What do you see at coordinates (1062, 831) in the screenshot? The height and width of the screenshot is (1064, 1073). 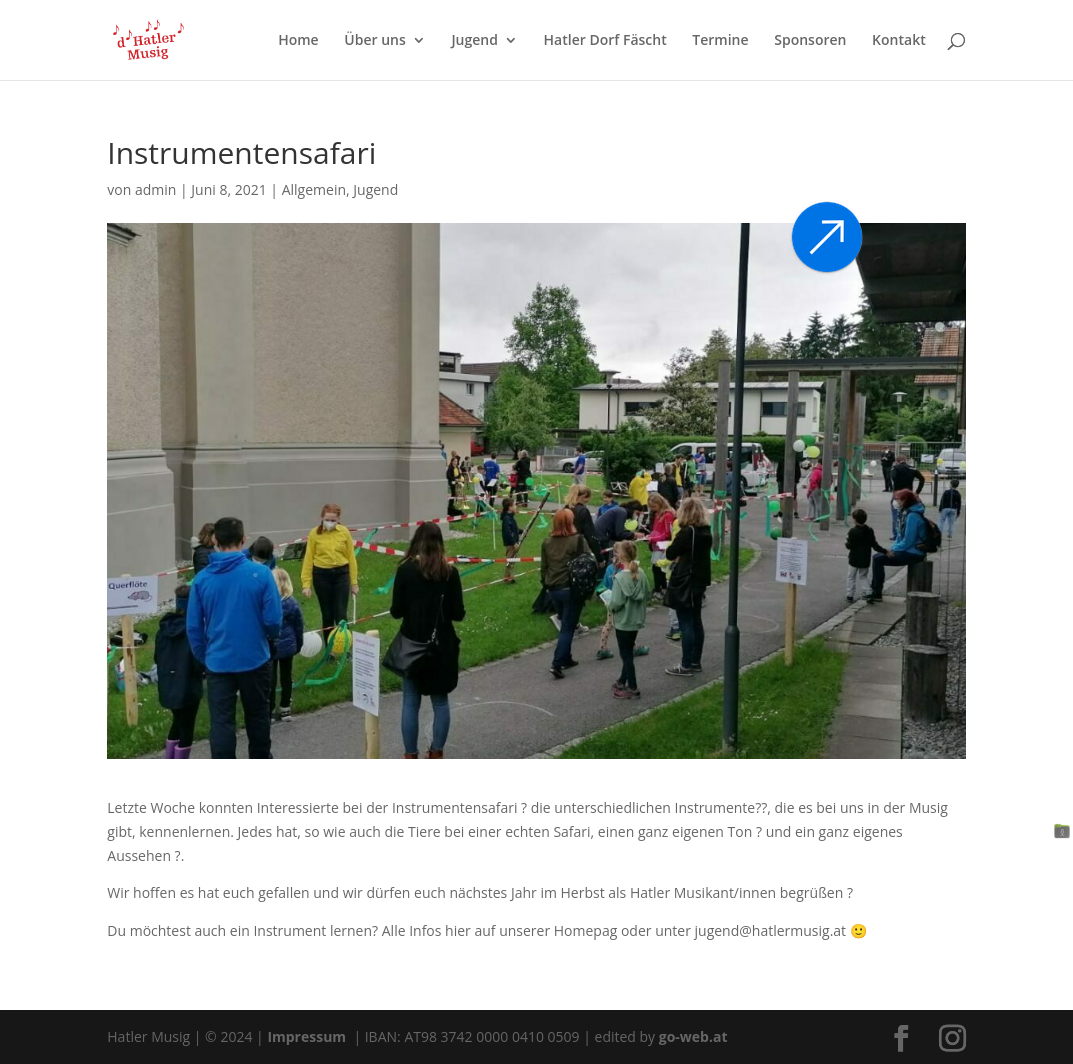 I see `open your downloads folder` at bounding box center [1062, 831].